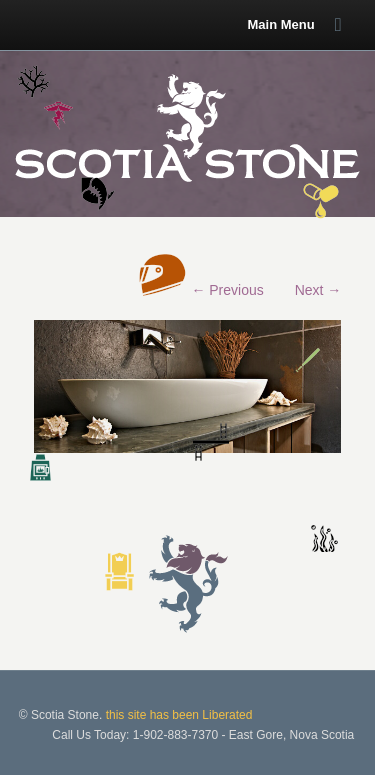  What do you see at coordinates (161, 274) in the screenshot?
I see `select motorcycle helmet gear` at bounding box center [161, 274].